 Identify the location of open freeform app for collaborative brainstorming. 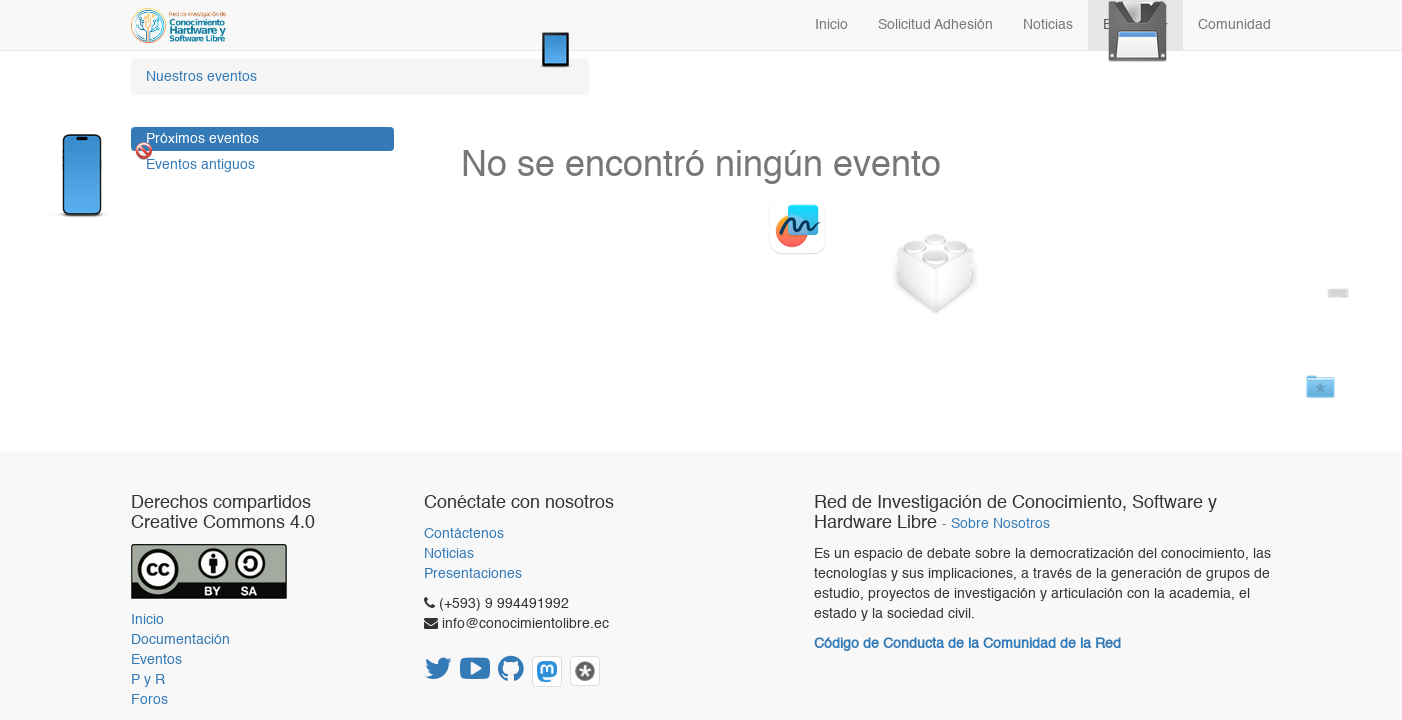
(797, 225).